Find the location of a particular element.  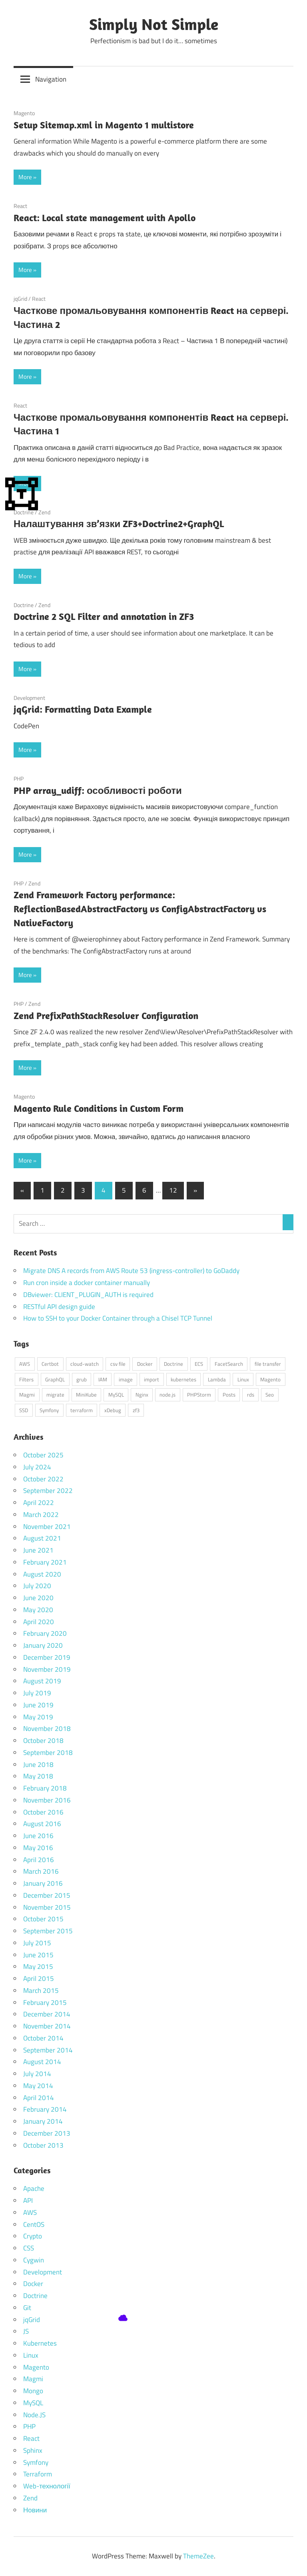

cloud storage or sync status is located at coordinates (123, 2318).